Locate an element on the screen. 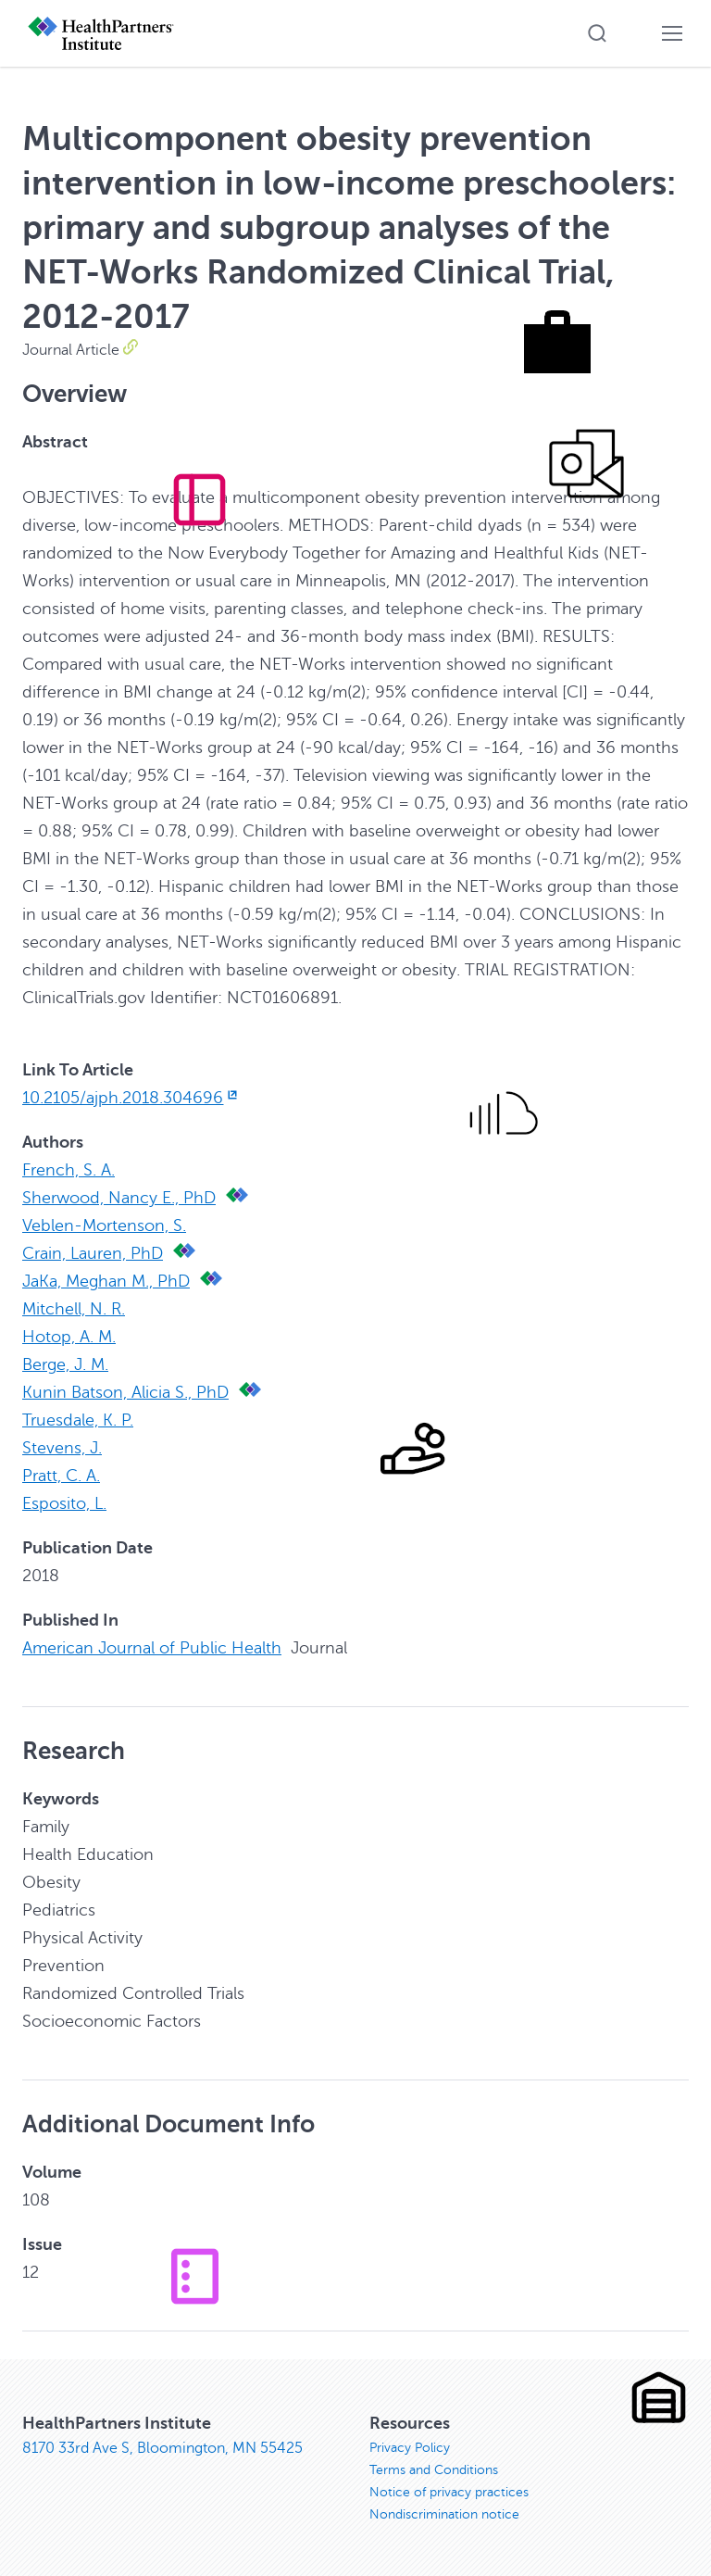 This screenshot has width=711, height=2576. toggle the left sidebar panel is located at coordinates (199, 499).